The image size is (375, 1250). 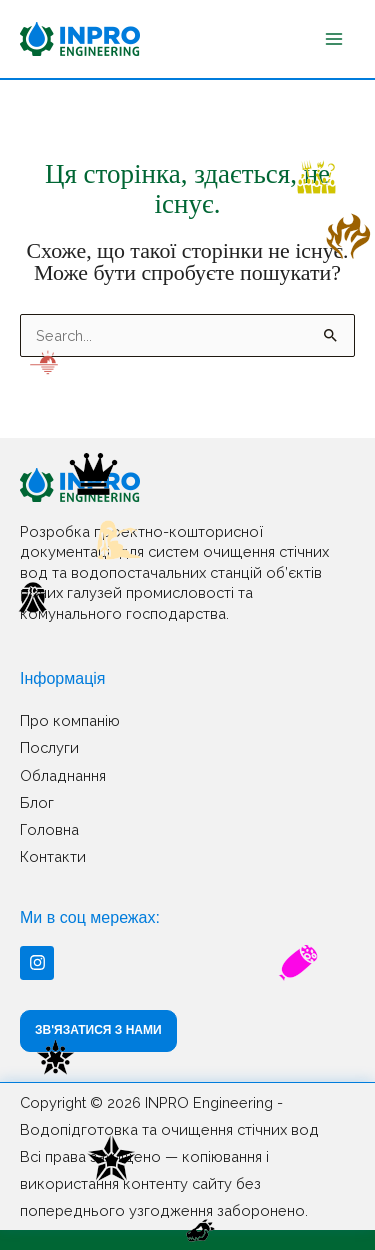 What do you see at coordinates (119, 540) in the screenshot?
I see `slug creature enemy in a game interface` at bounding box center [119, 540].